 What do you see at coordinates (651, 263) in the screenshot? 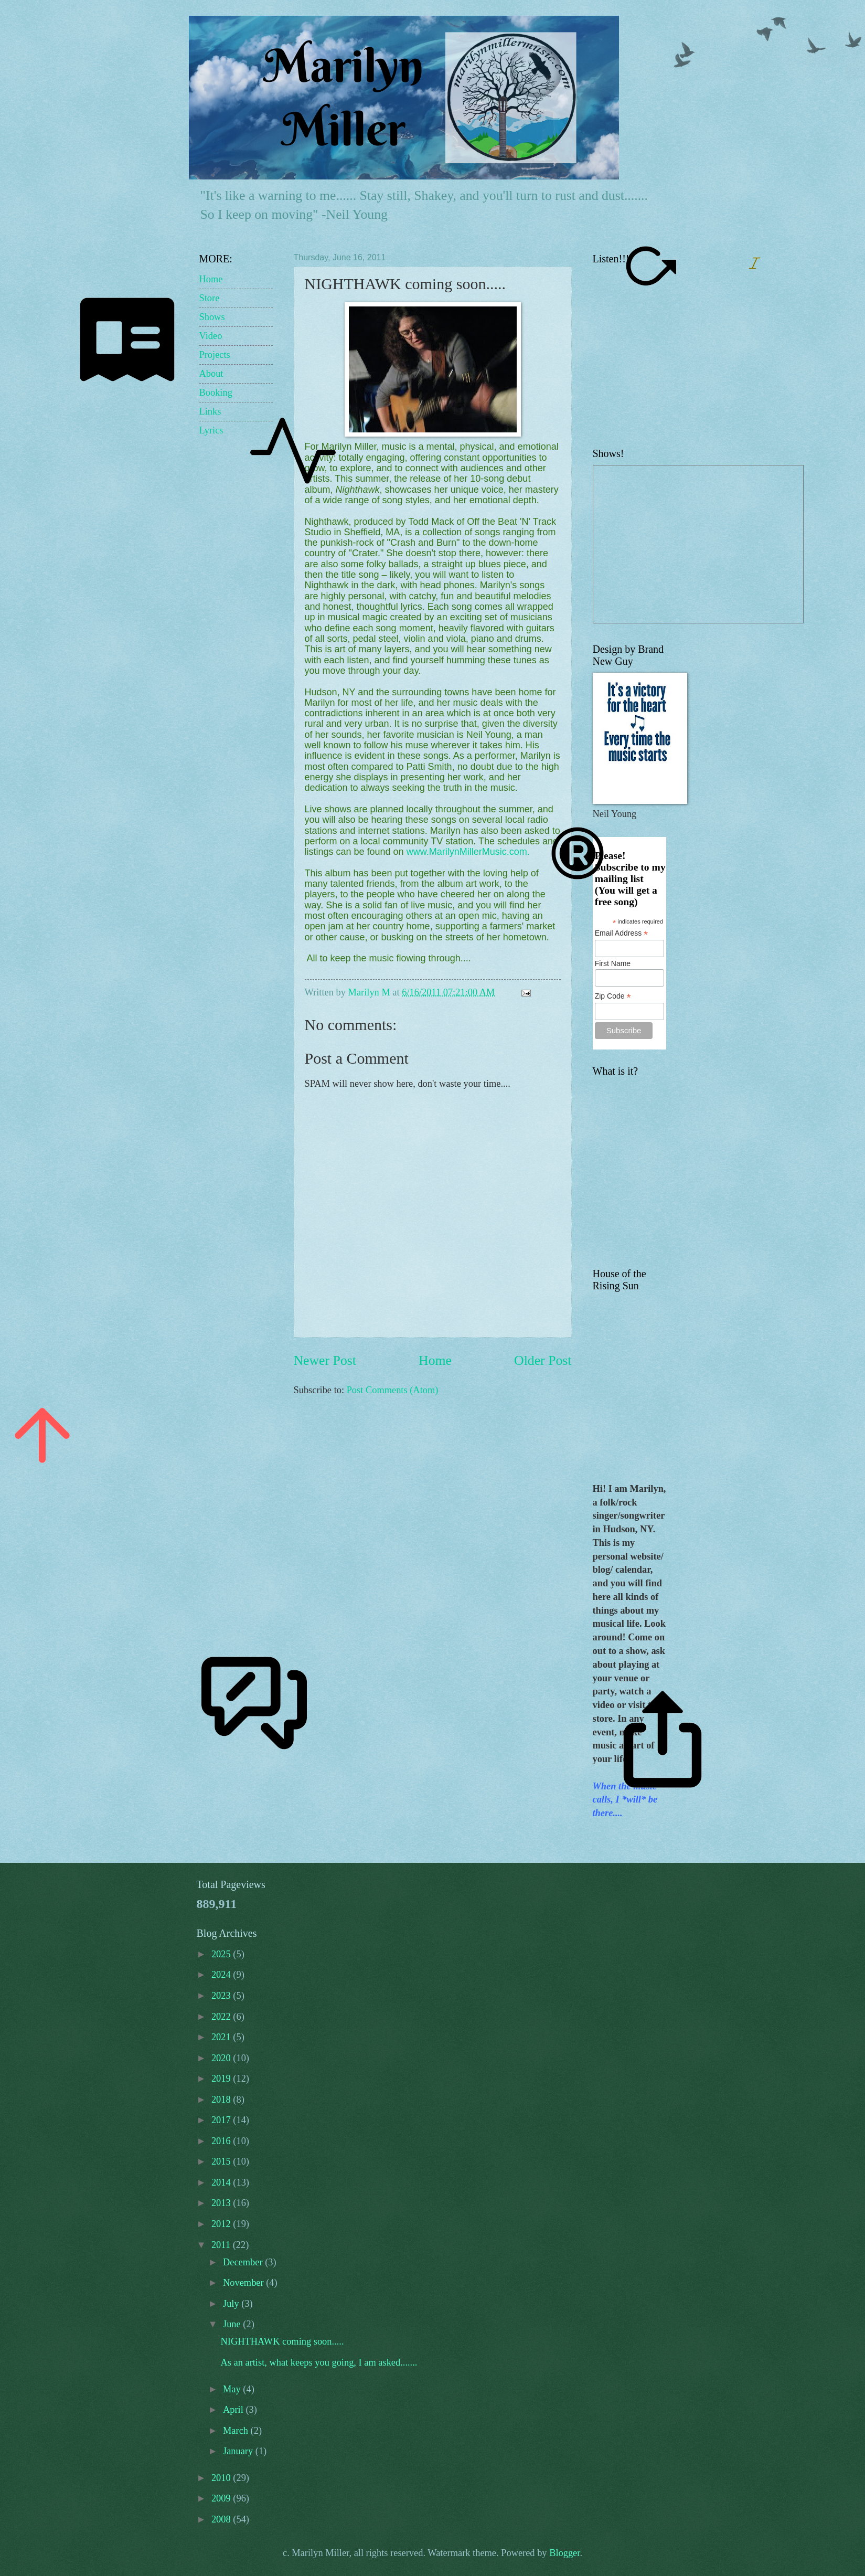
I see `repeat or loop an action` at bounding box center [651, 263].